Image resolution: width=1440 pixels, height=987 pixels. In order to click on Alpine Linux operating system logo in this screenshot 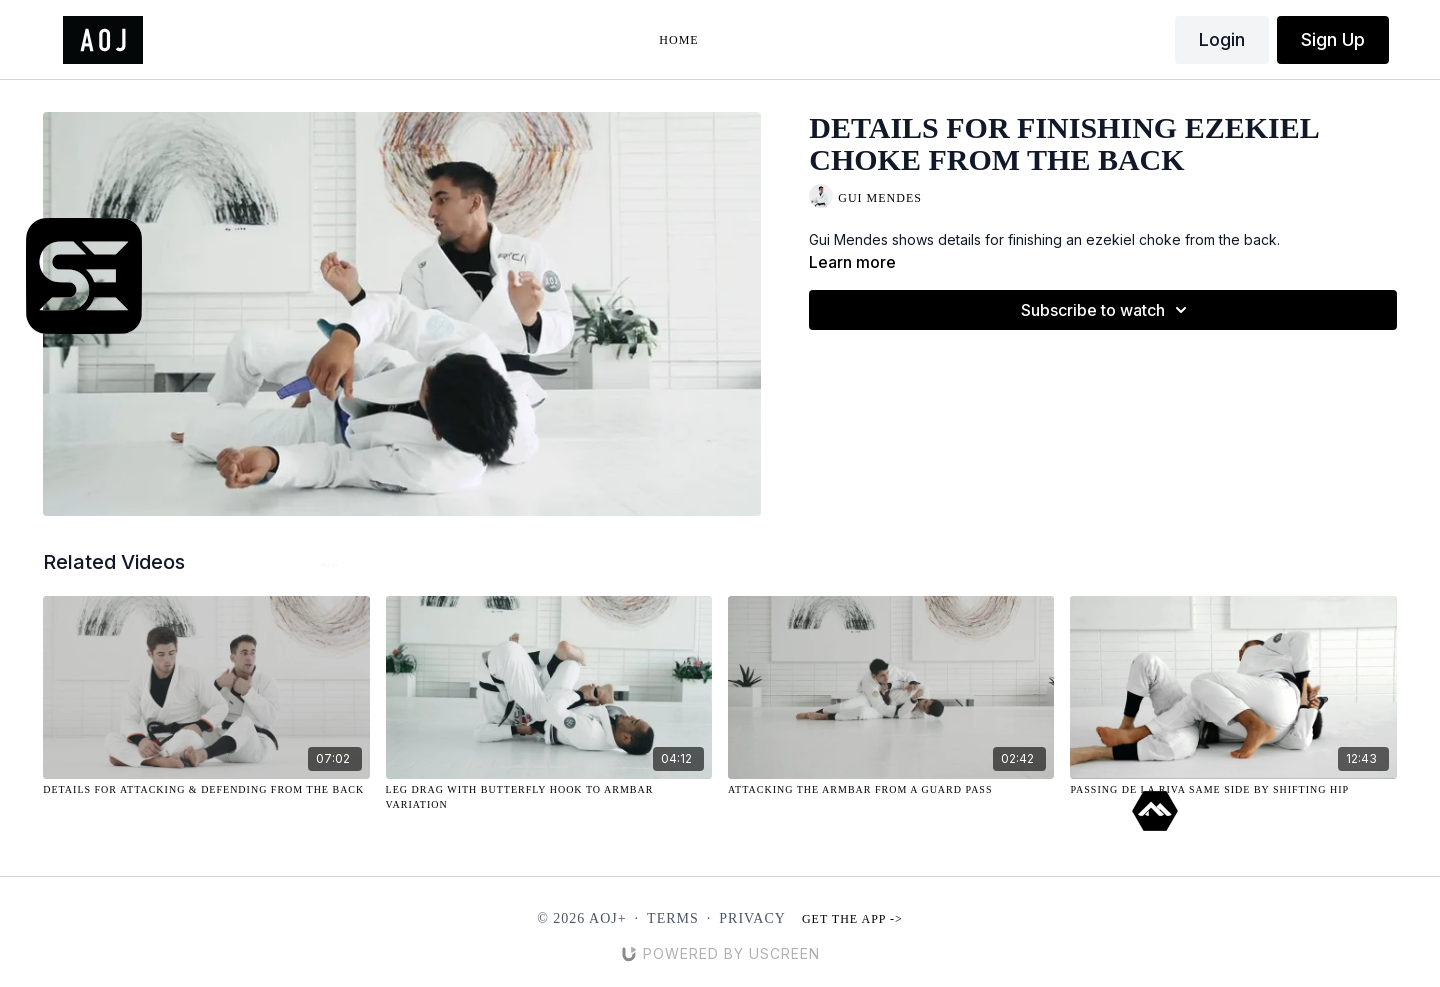, I will do `click(1155, 811)`.